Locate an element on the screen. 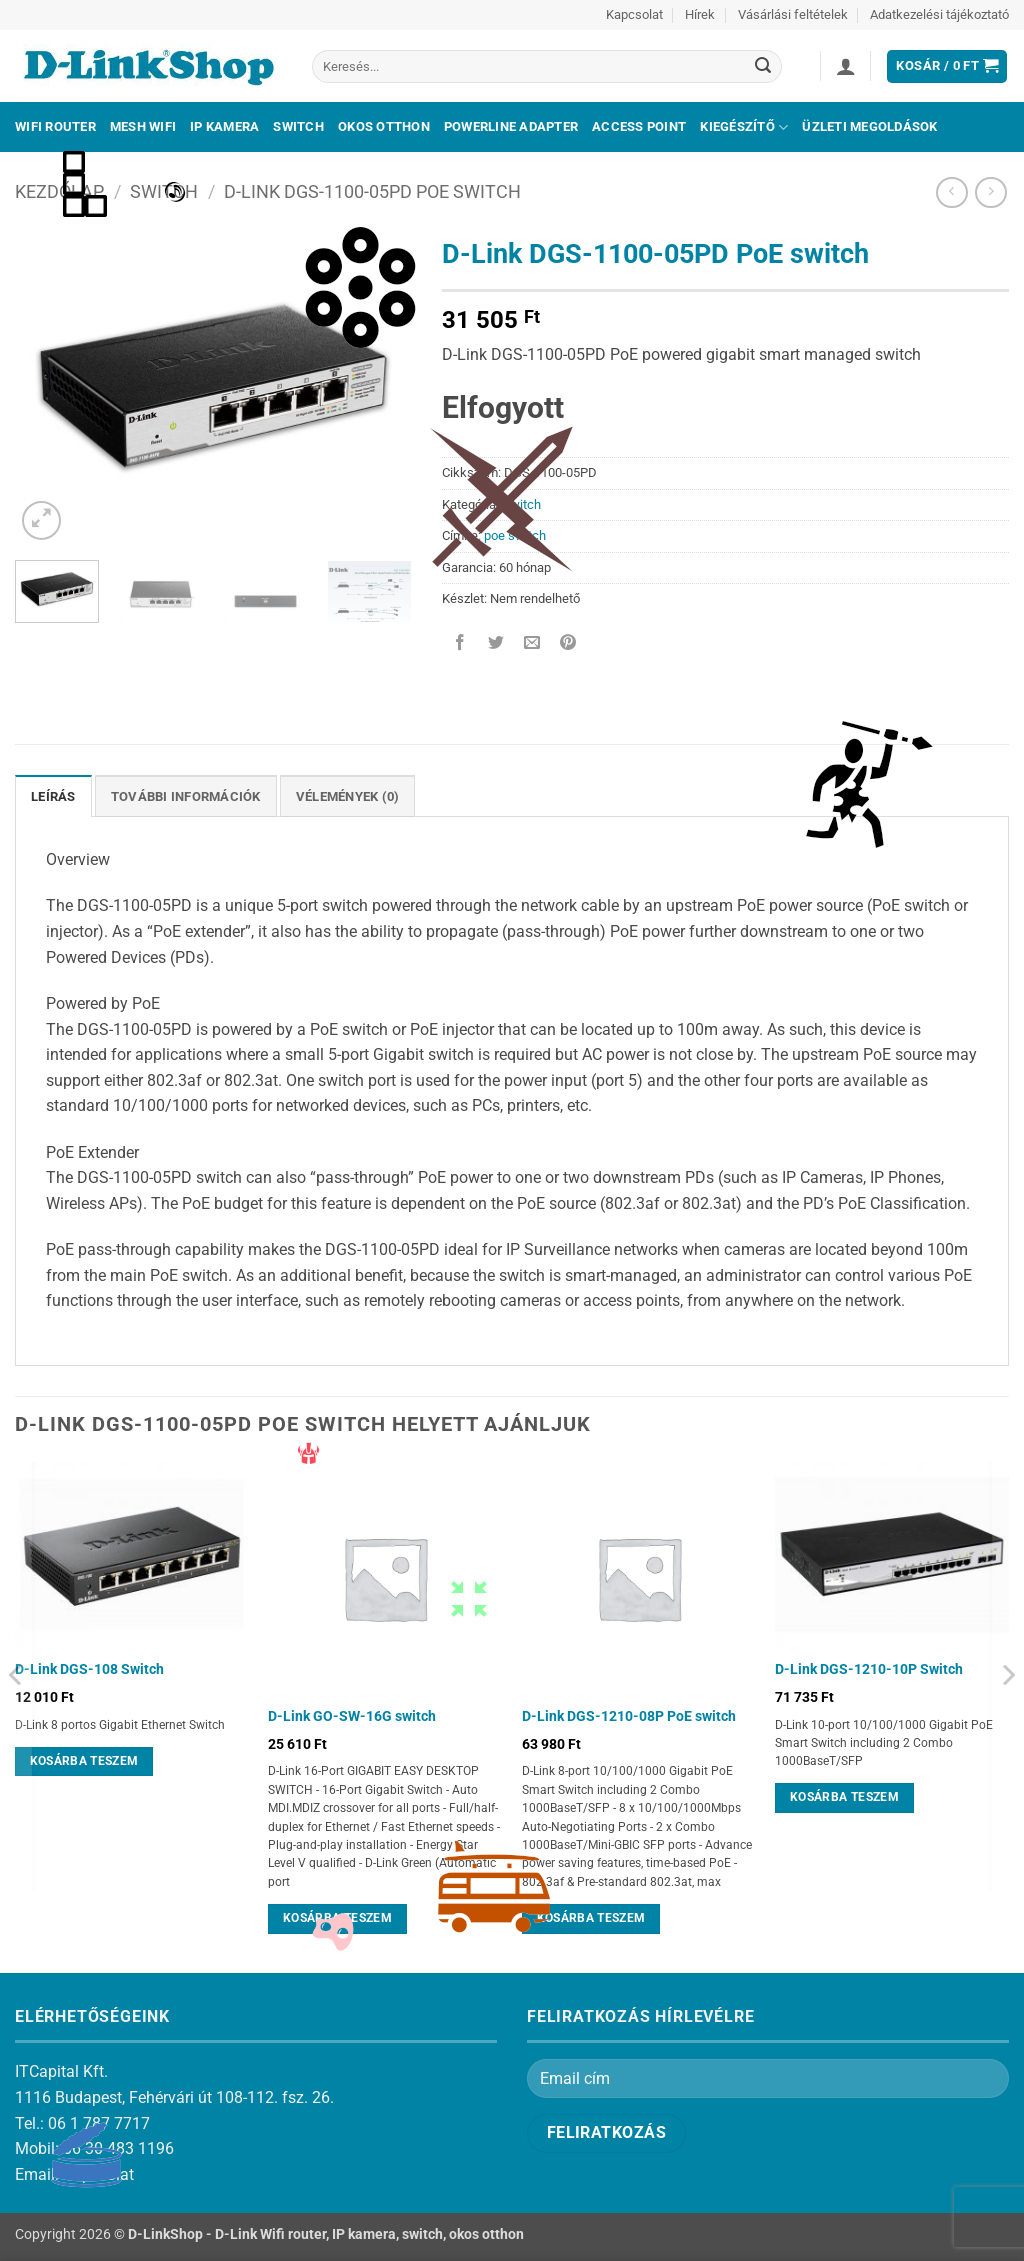 The image size is (1024, 2261). indicates an L-shaped tetromino piece in a puzzle game is located at coordinates (85, 184).